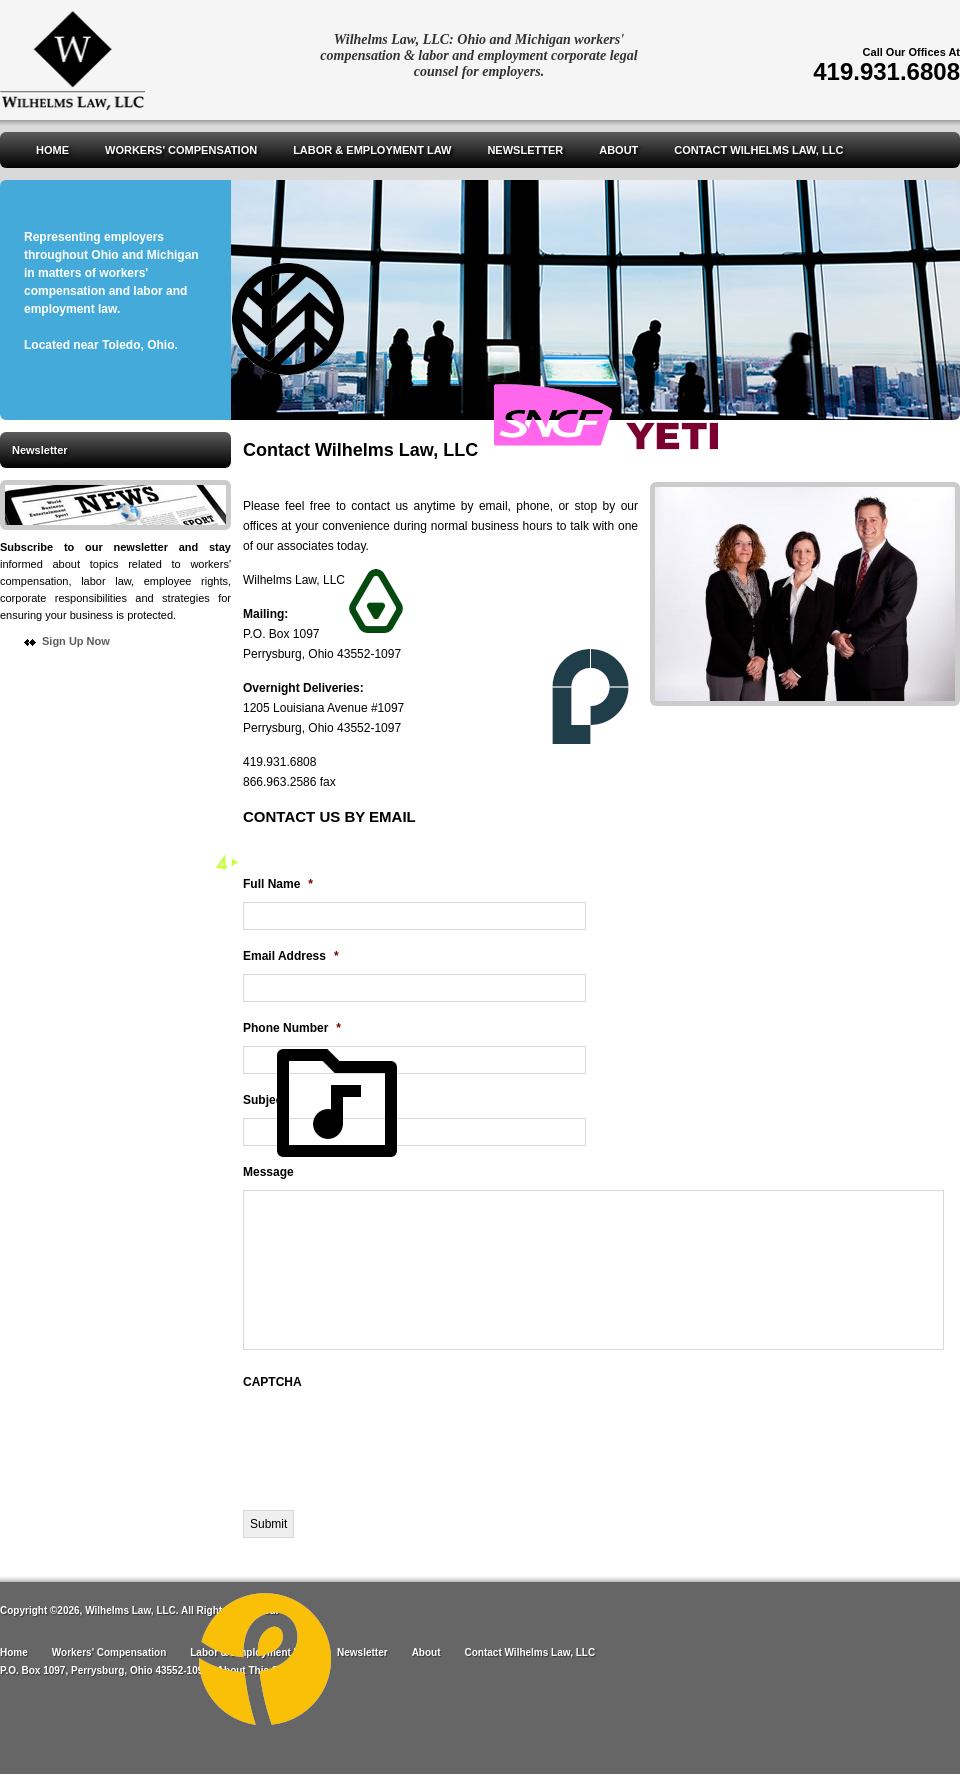 This screenshot has width=960, height=1774. Describe the element at coordinates (227, 862) in the screenshot. I see `open the tv4 play streaming app` at that location.